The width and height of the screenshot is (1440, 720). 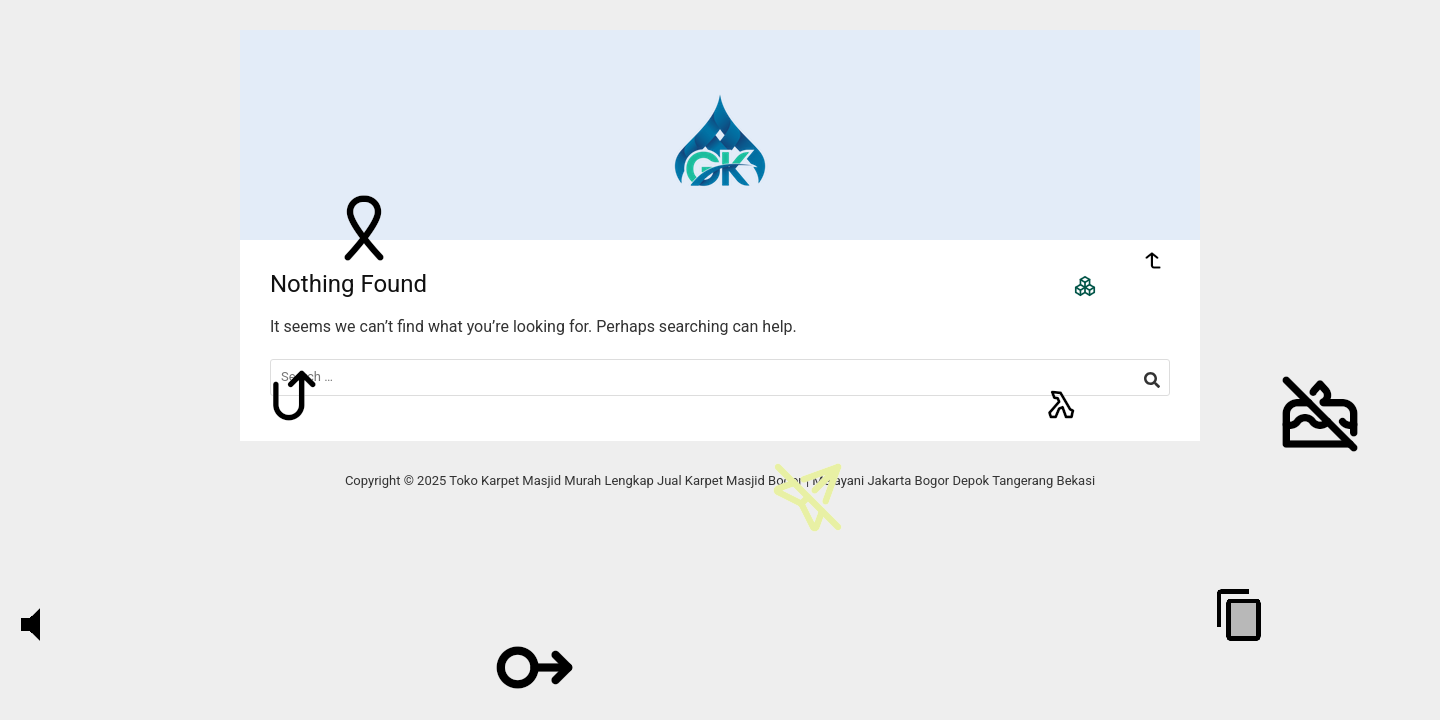 I want to click on redo or repeat last action, so click(x=292, y=395).